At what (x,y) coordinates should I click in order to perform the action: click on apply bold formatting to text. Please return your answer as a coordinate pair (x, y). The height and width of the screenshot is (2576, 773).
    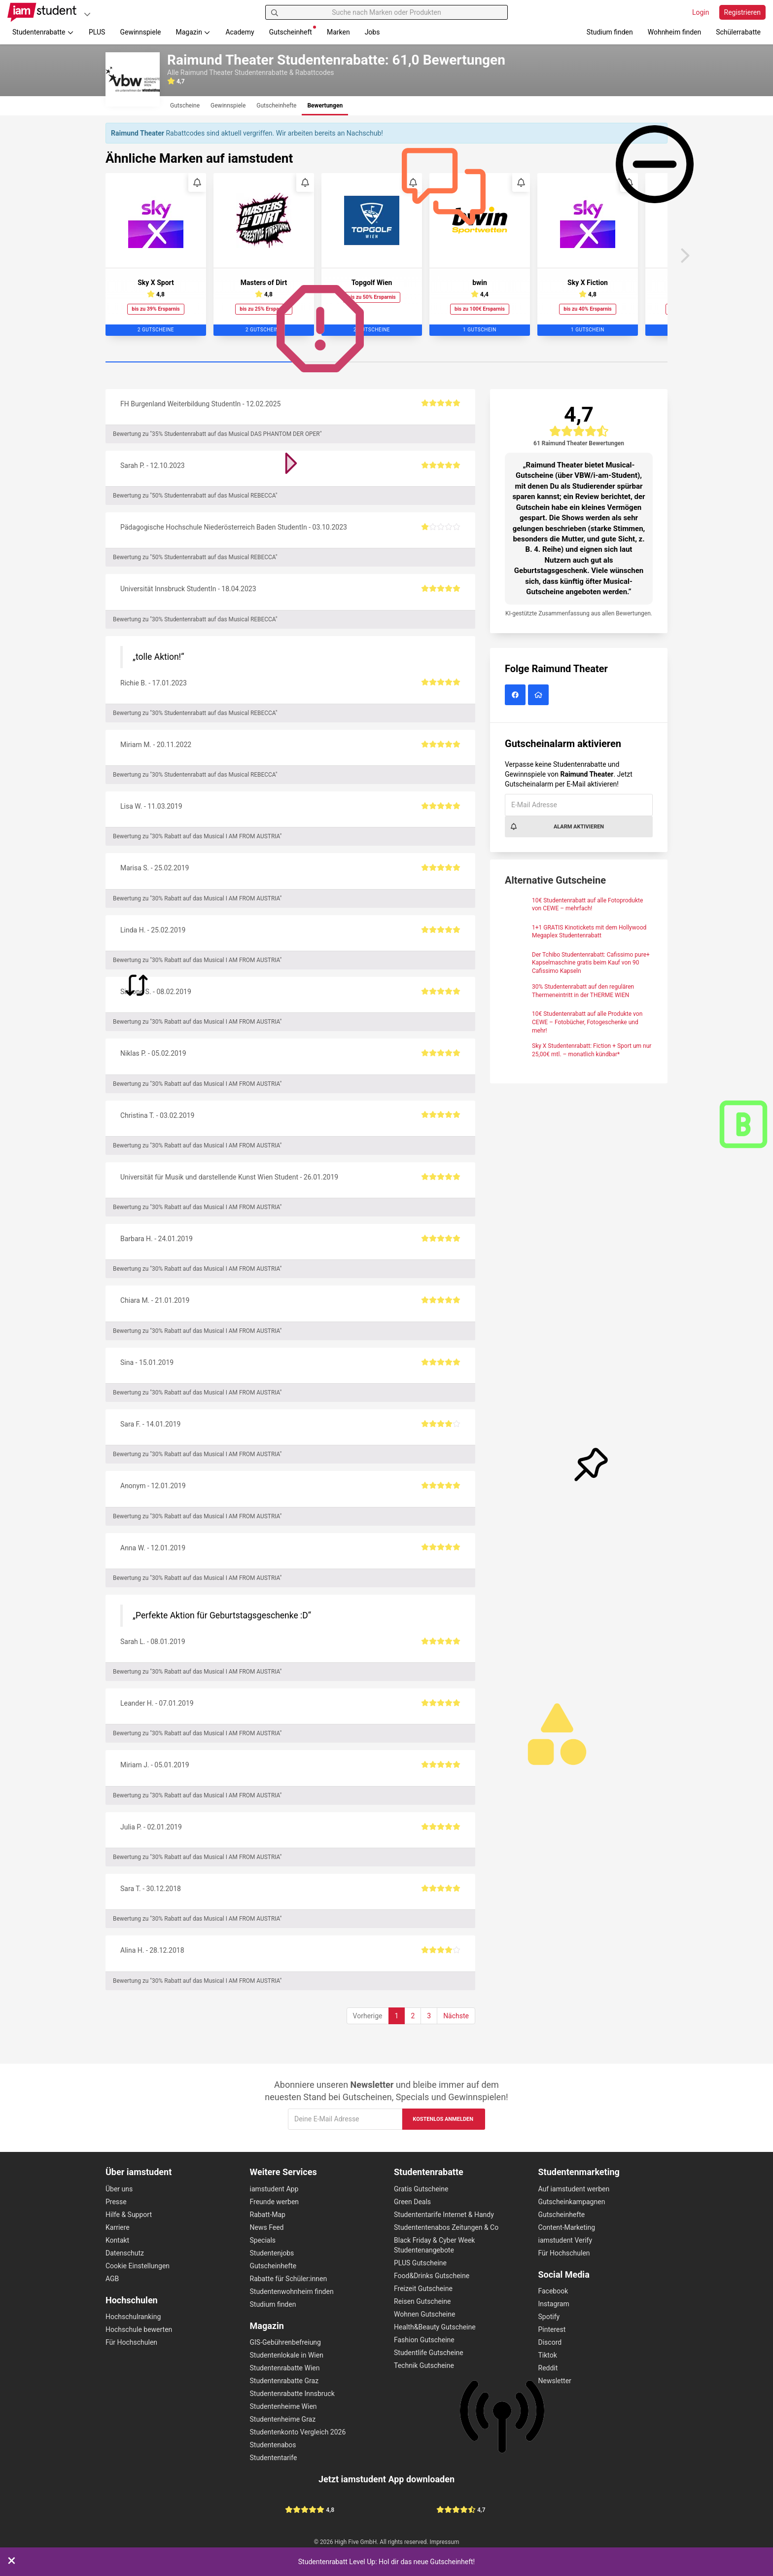
    Looking at the image, I should click on (743, 1124).